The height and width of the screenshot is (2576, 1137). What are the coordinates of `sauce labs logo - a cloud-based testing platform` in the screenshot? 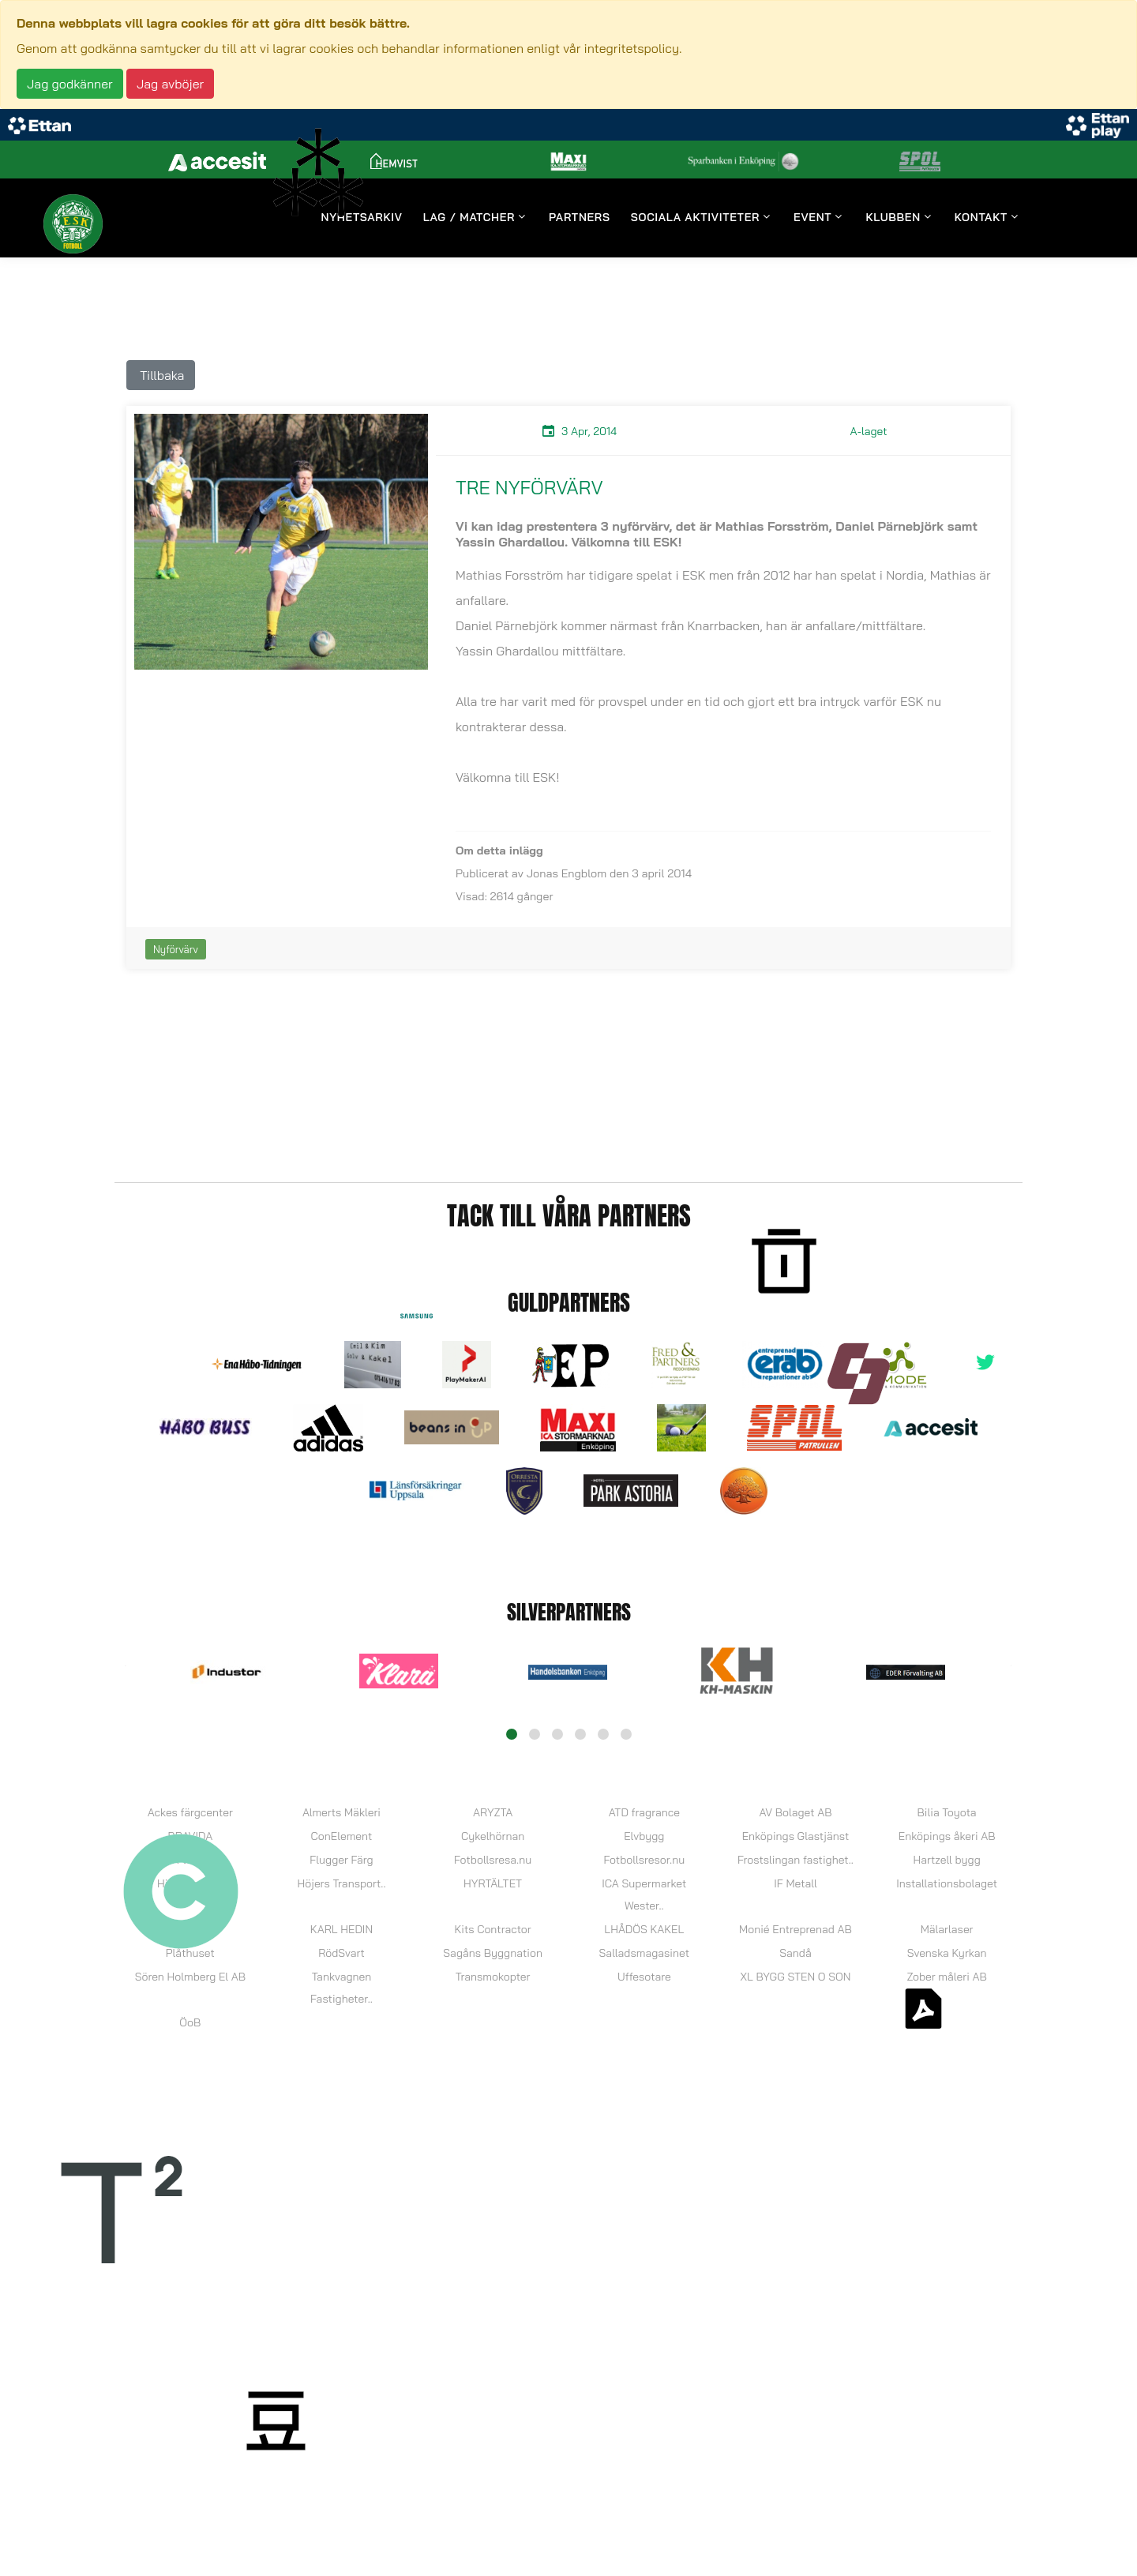 It's located at (858, 1373).